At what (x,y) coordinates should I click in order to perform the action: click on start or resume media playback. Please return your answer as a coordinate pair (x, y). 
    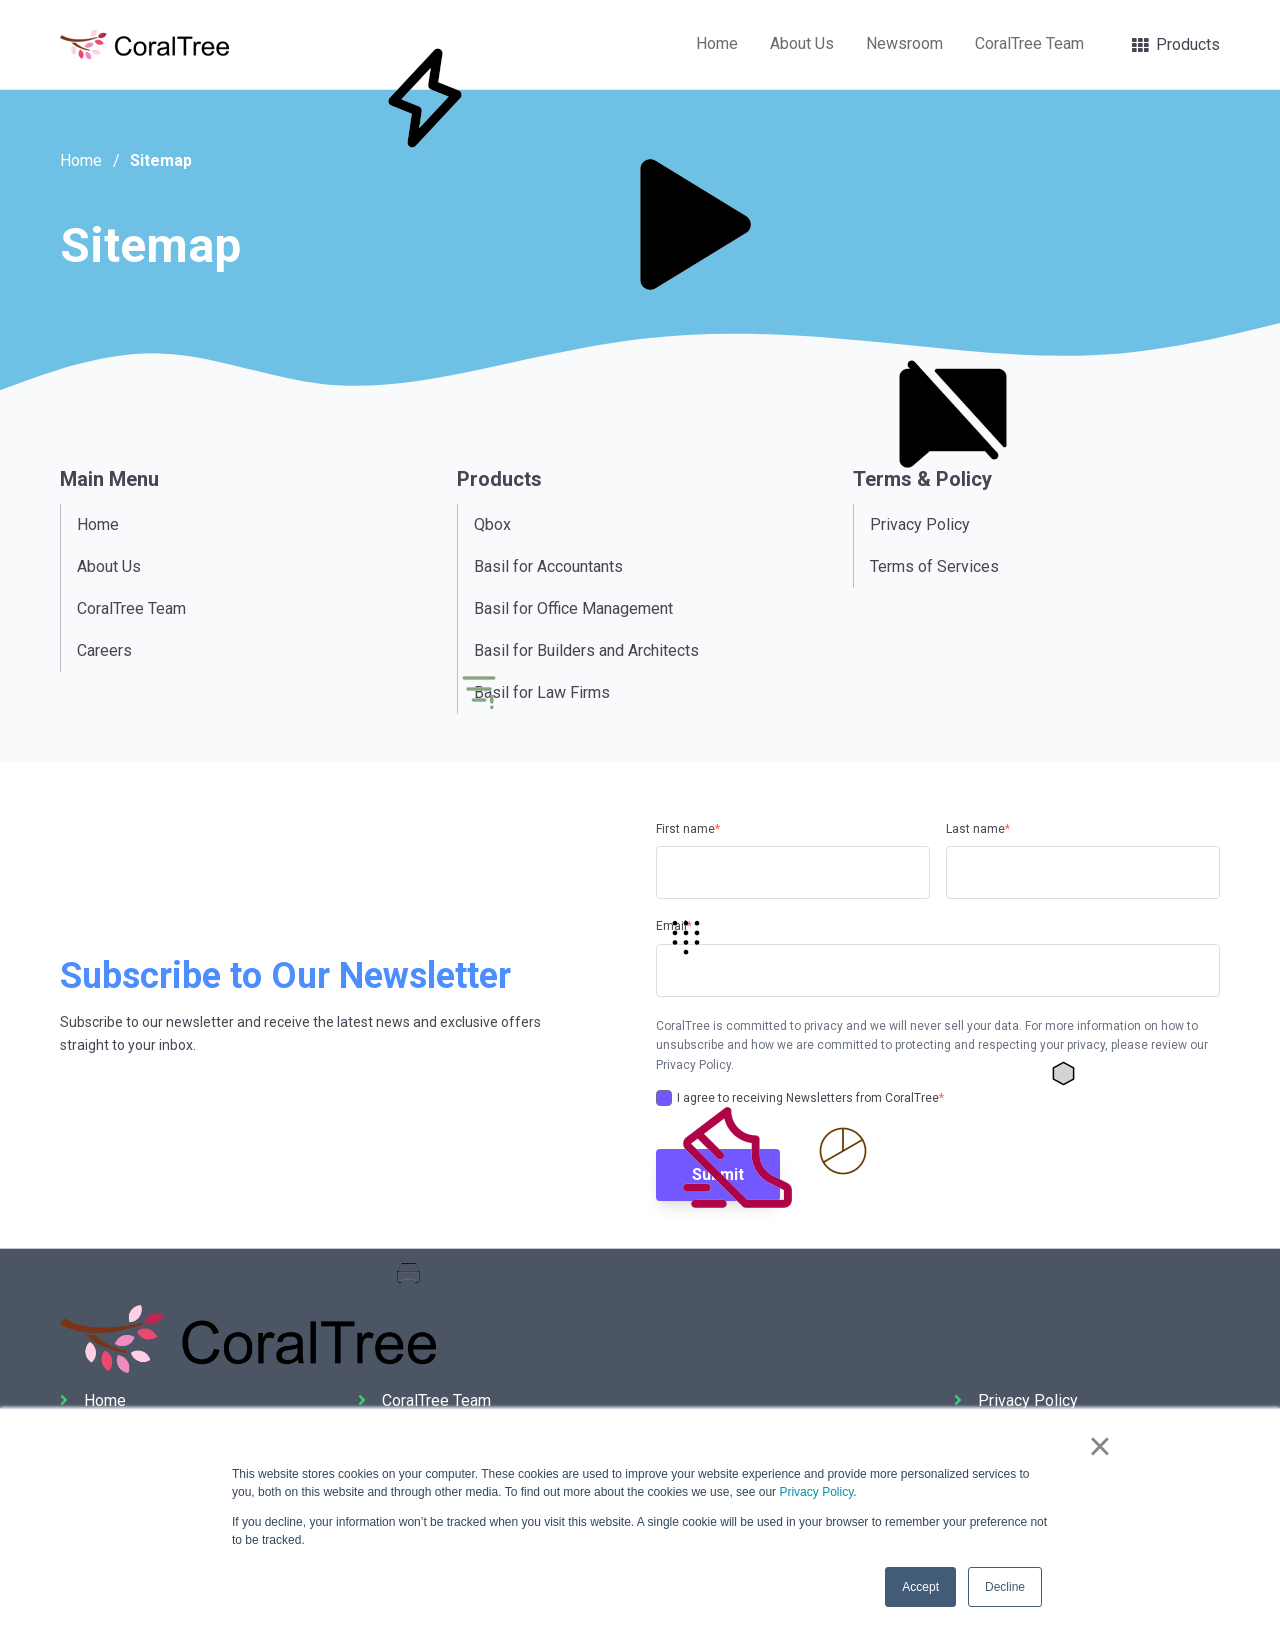
    Looking at the image, I should click on (680, 224).